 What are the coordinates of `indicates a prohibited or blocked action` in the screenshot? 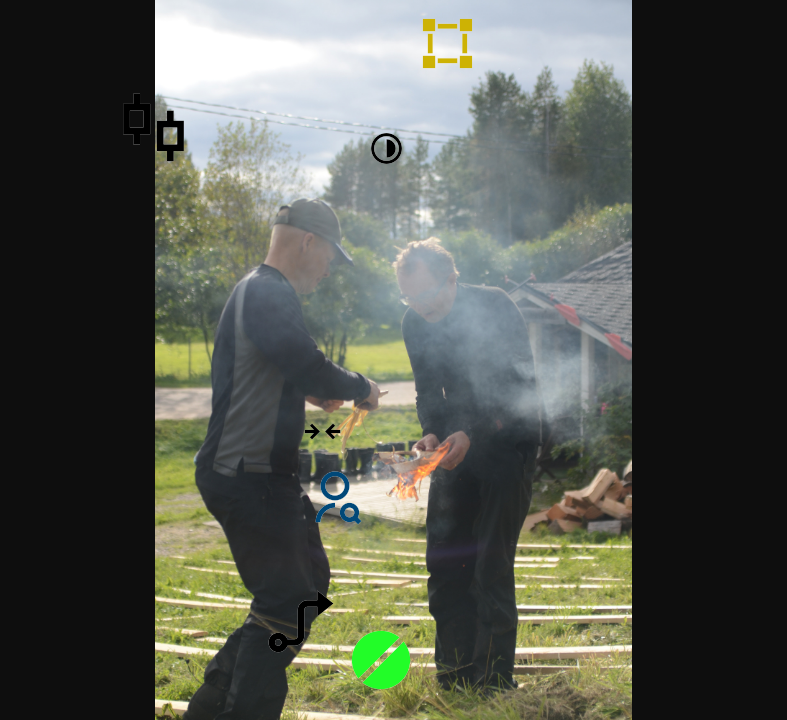 It's located at (381, 660).